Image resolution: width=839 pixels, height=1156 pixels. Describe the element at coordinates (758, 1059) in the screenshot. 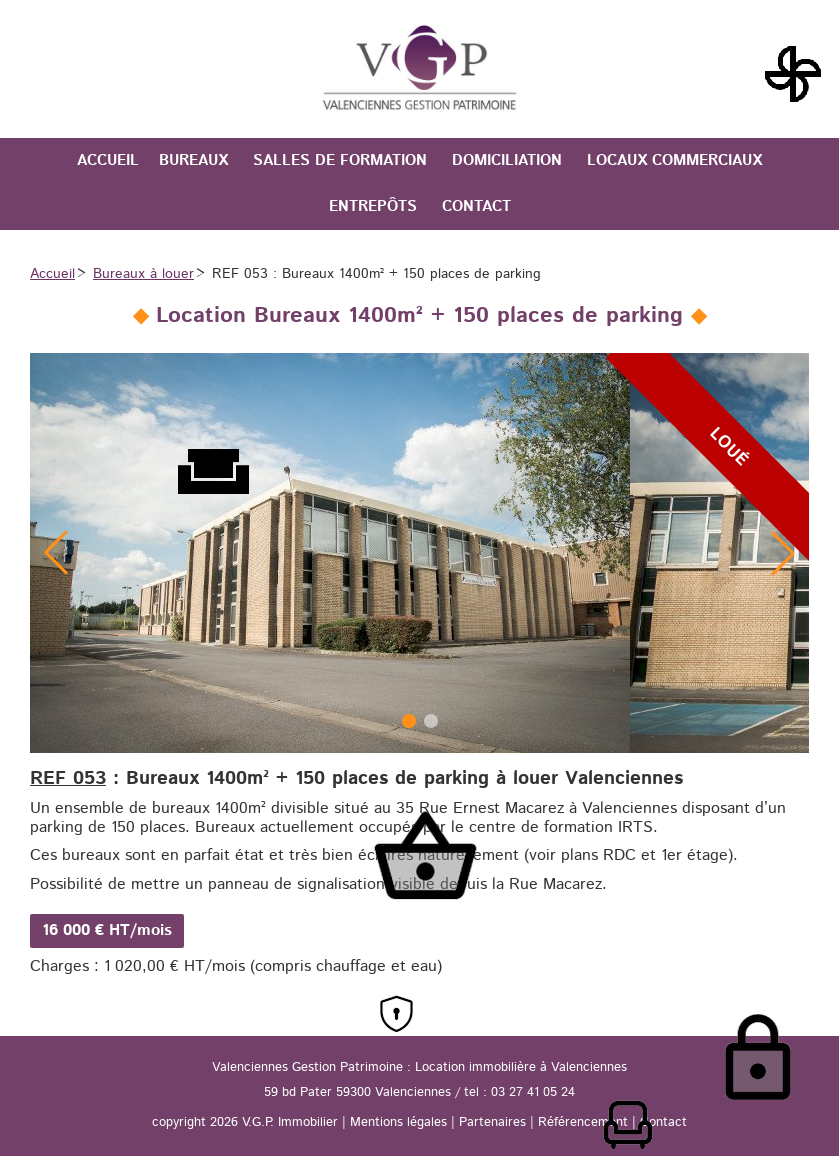

I see `lock or secure this item` at that location.